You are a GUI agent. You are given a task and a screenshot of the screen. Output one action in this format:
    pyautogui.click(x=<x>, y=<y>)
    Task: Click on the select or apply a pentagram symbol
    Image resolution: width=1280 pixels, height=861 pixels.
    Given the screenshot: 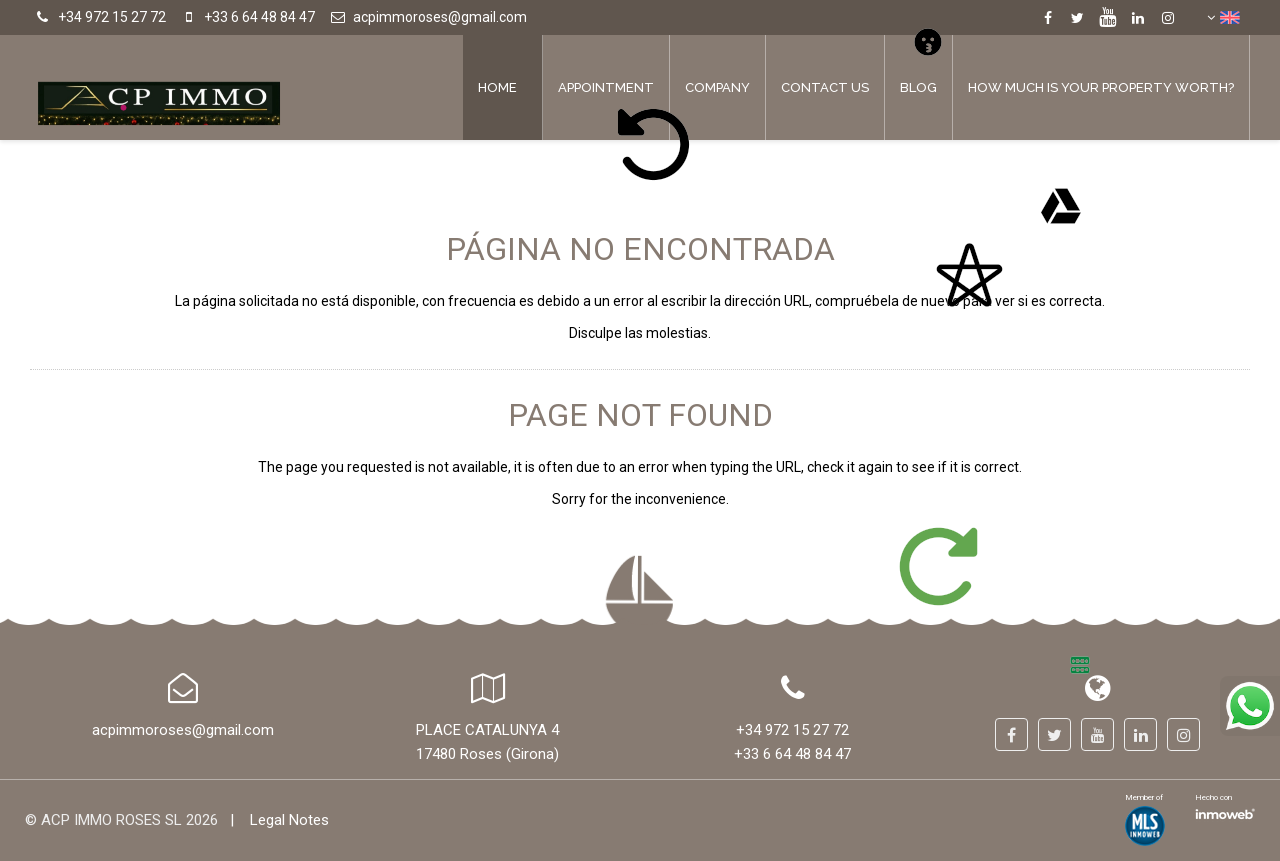 What is the action you would take?
    pyautogui.click(x=969, y=278)
    